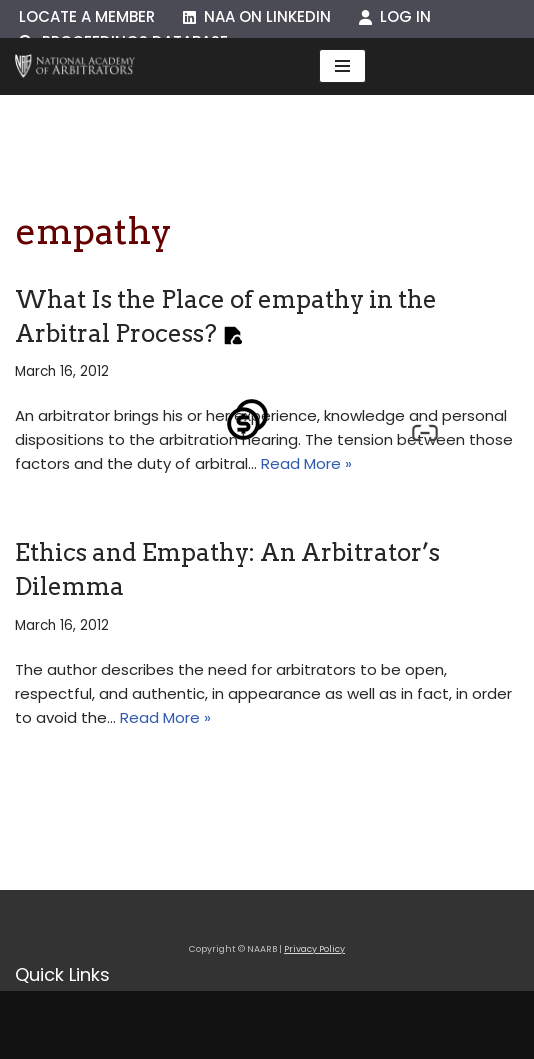 The image size is (534, 1059). Describe the element at coordinates (232, 335) in the screenshot. I see `access cloud-synced documents` at that location.